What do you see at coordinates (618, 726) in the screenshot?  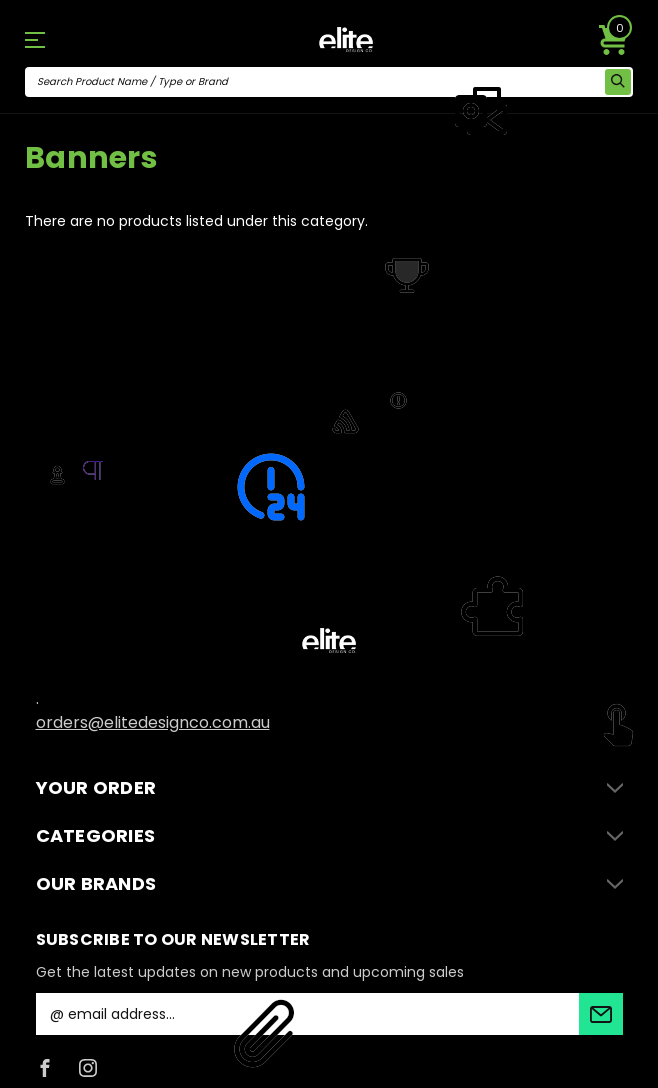 I see `tap to interact with this element` at bounding box center [618, 726].